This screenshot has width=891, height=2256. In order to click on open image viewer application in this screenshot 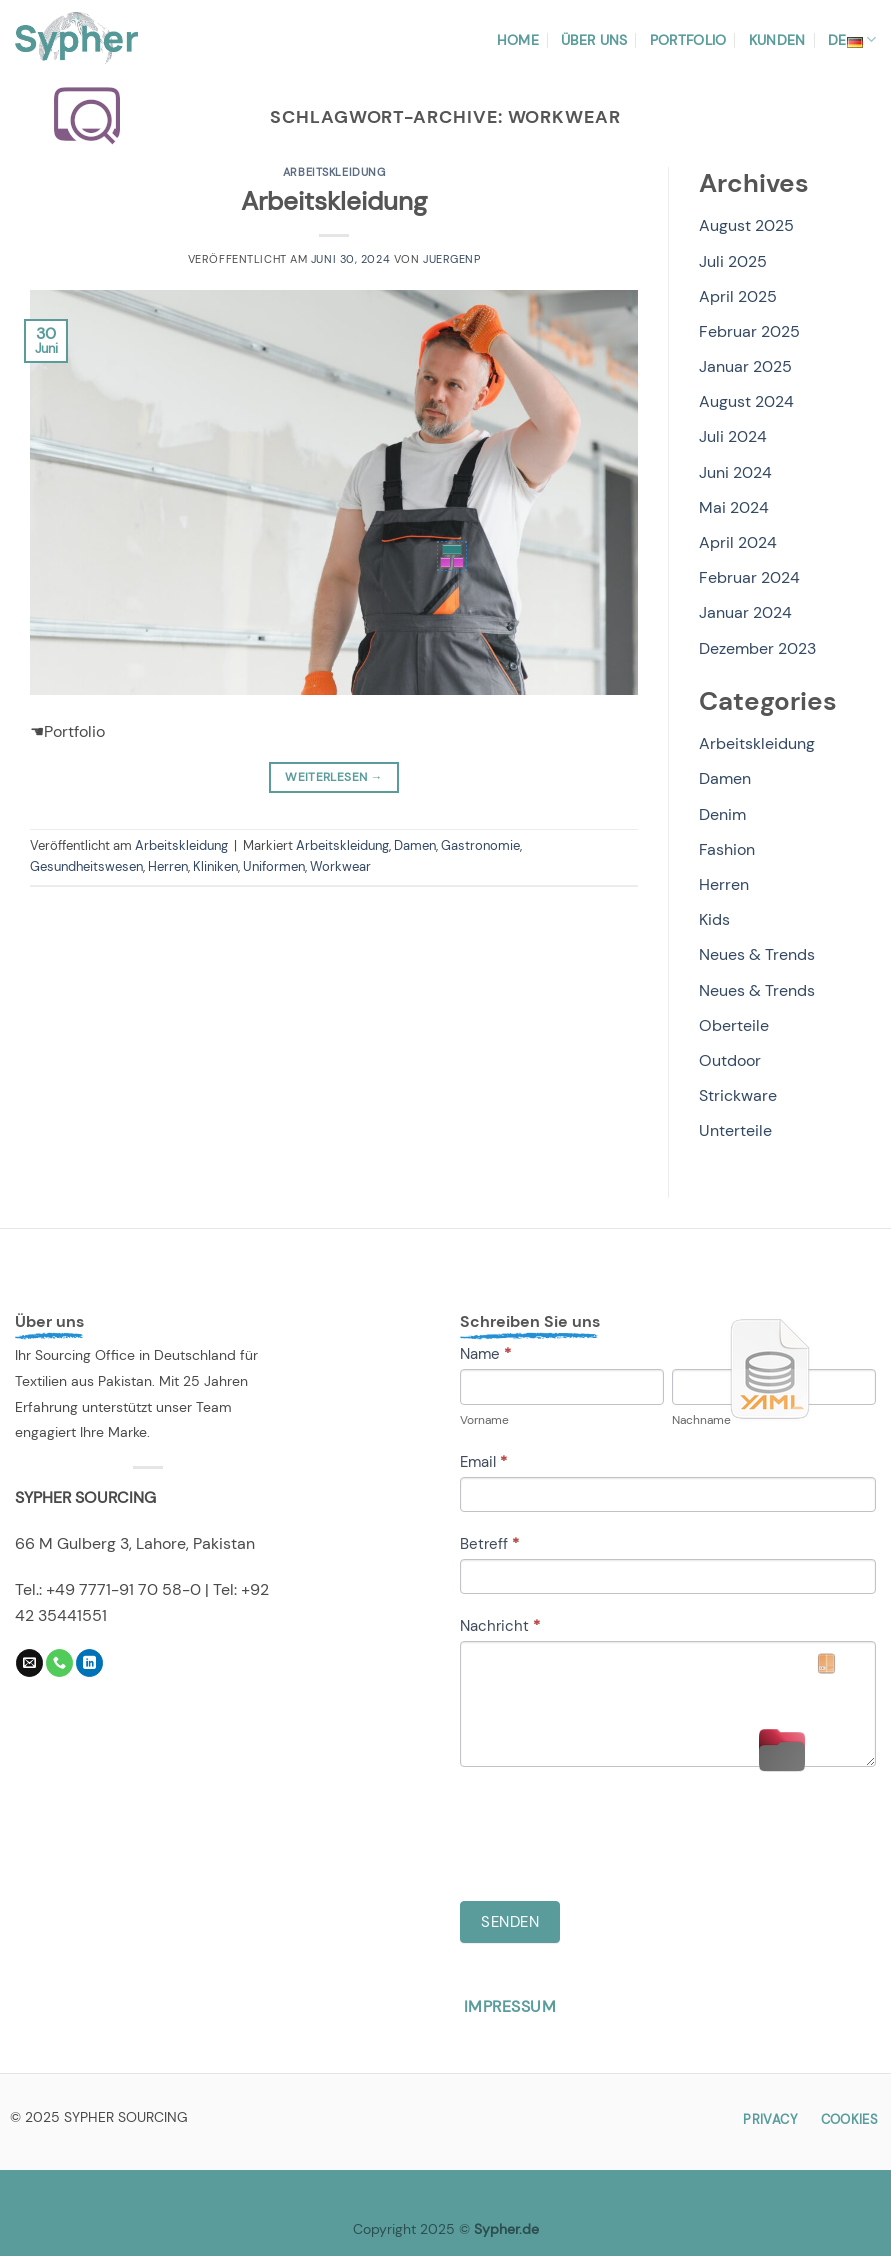, I will do `click(87, 112)`.